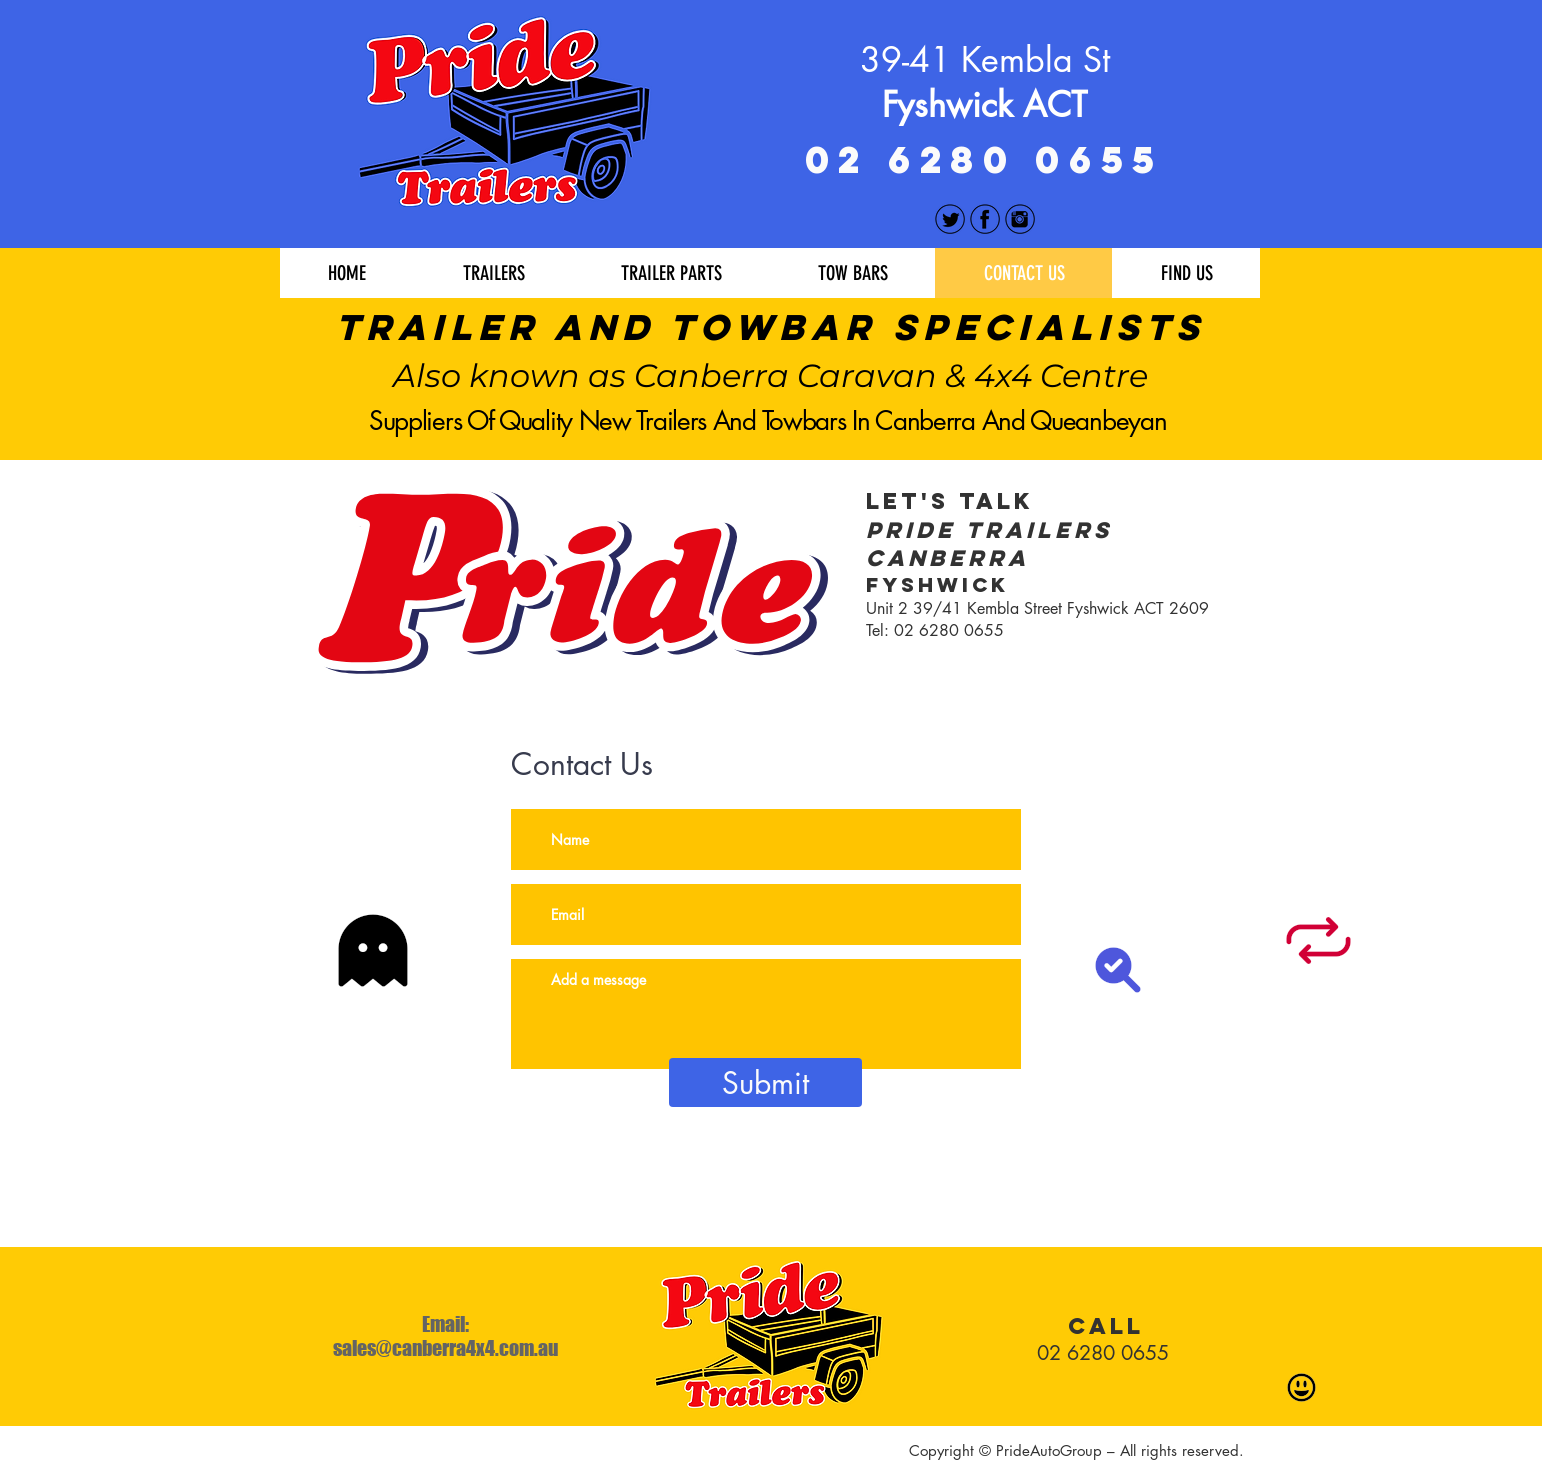 The width and height of the screenshot is (1542, 1473). What do you see at coordinates (1118, 970) in the screenshot?
I see `search completed successfully` at bounding box center [1118, 970].